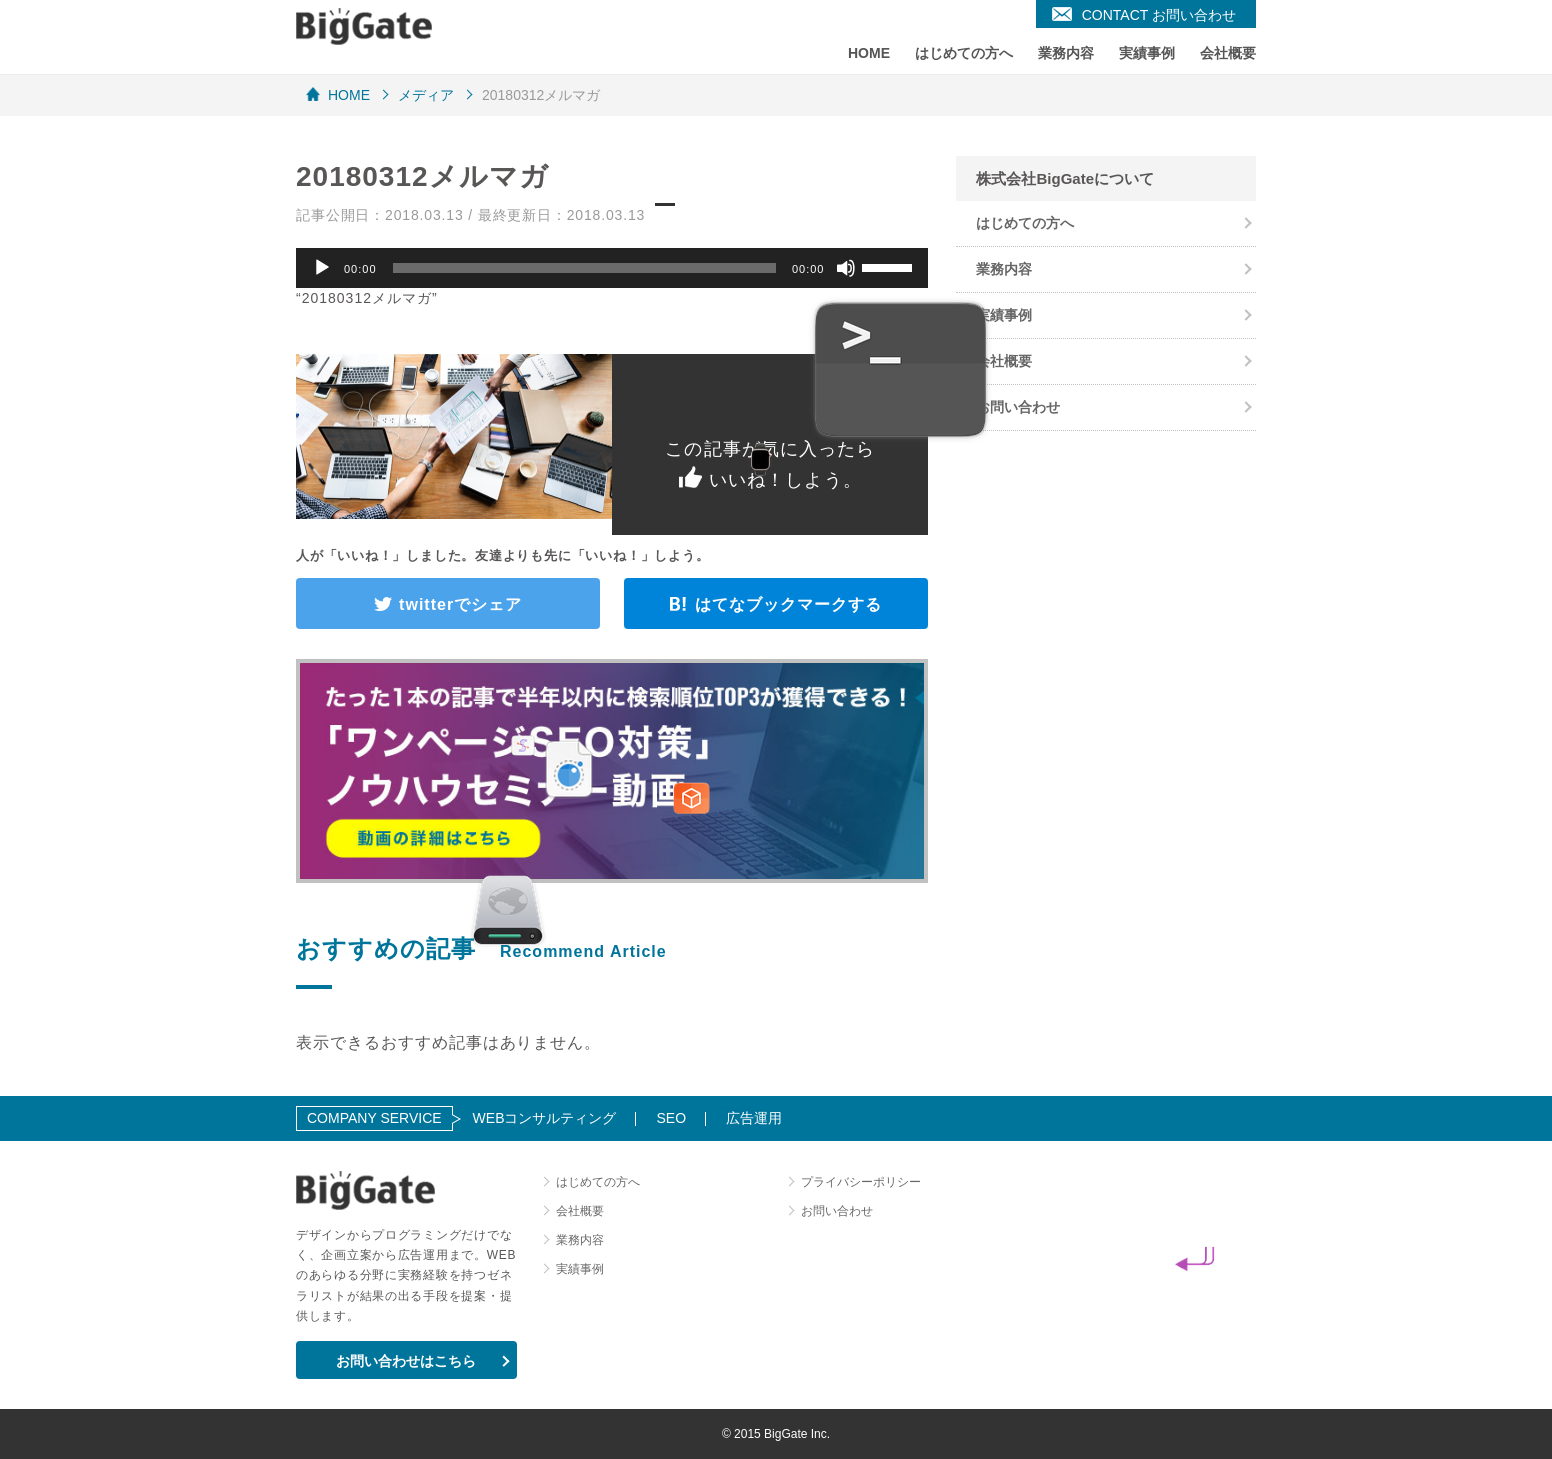 The image size is (1552, 1459). What do you see at coordinates (508, 910) in the screenshot?
I see `access network server or shared storage` at bounding box center [508, 910].